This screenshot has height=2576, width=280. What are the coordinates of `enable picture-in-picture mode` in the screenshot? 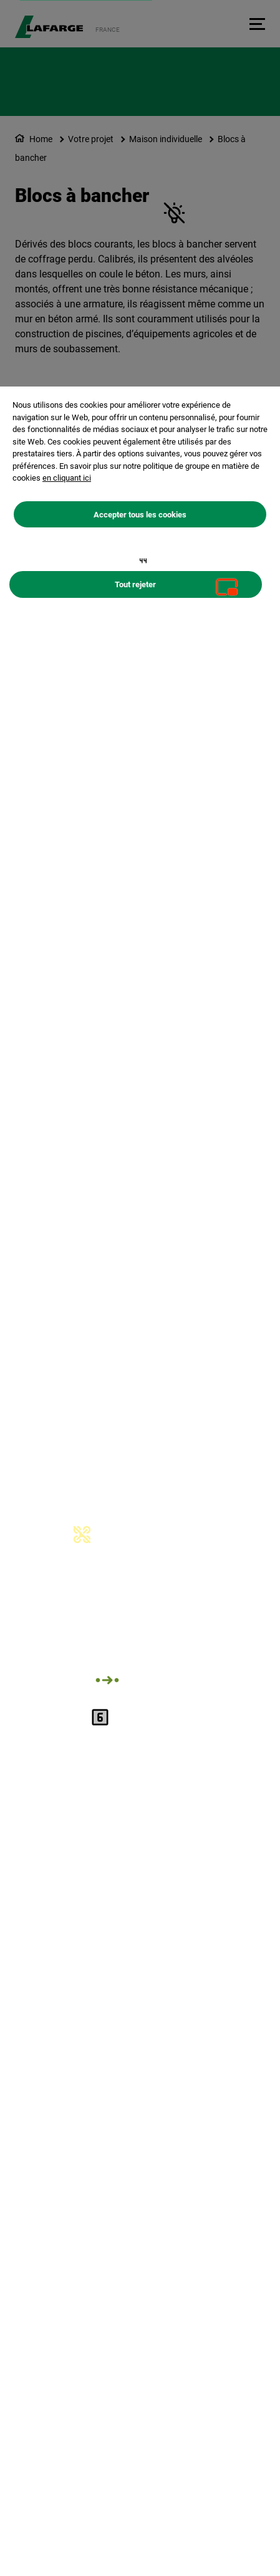 It's located at (226, 587).